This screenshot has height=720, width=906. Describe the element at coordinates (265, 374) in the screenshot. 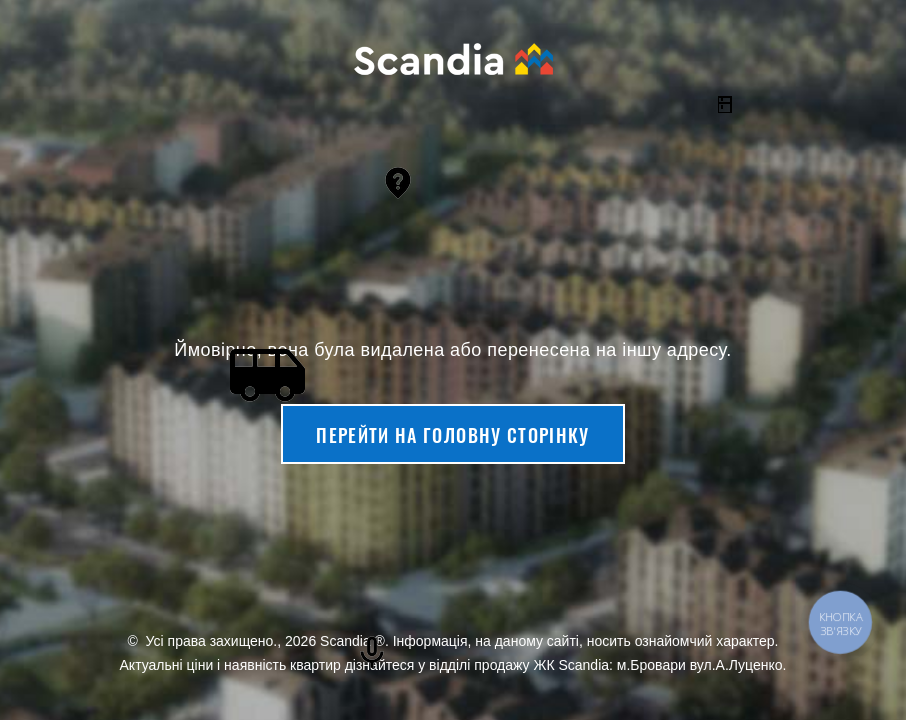

I see `track delivery or shipping status` at that location.